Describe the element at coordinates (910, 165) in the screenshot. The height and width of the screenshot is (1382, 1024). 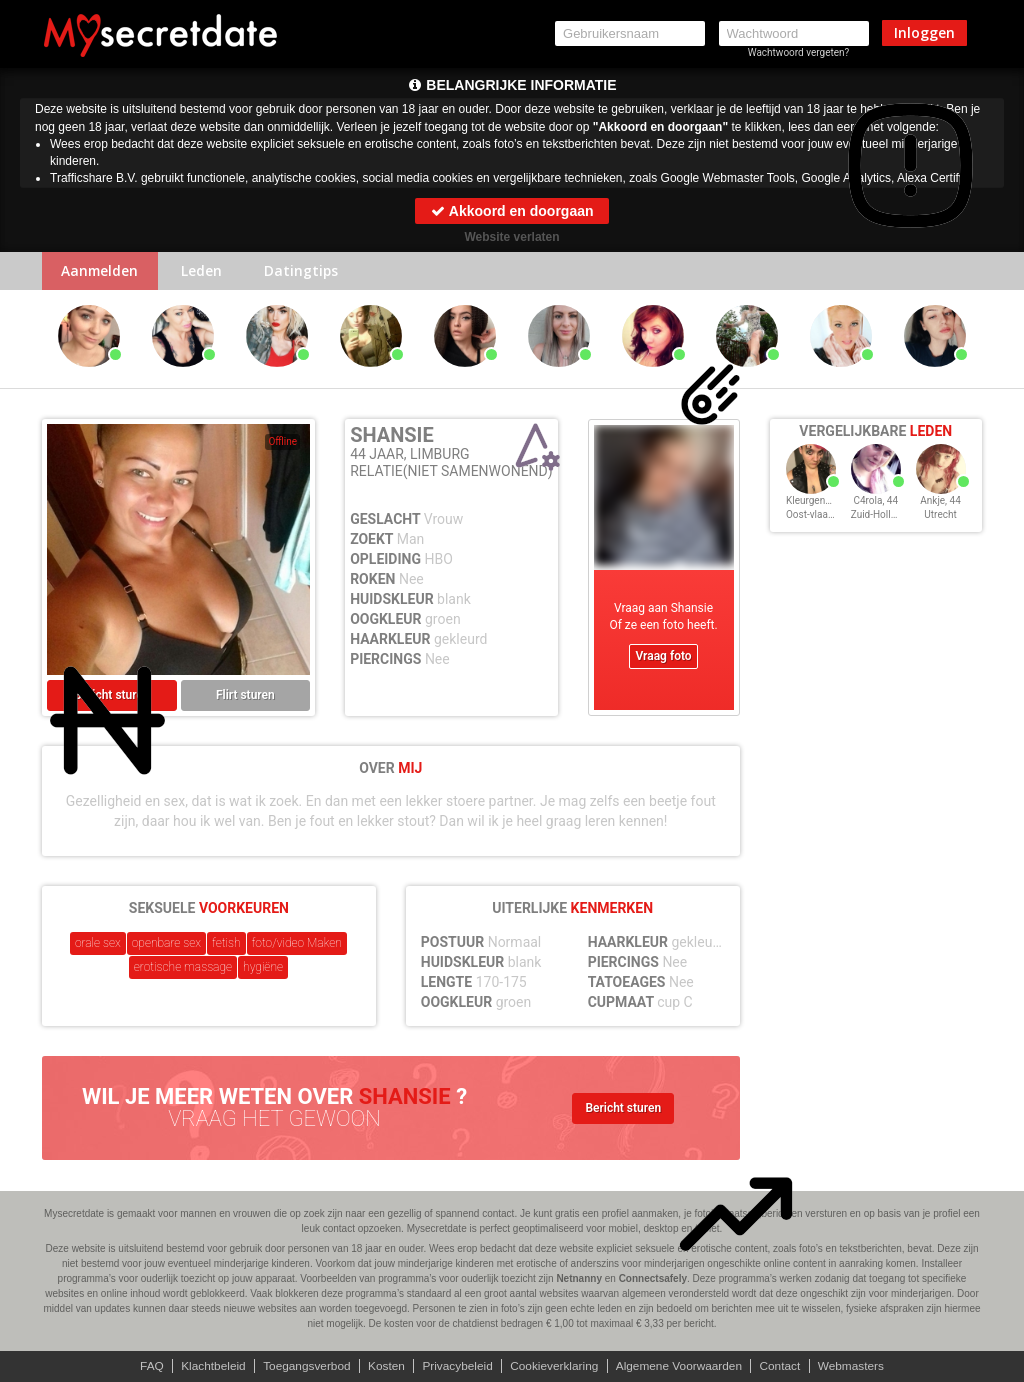
I see `view important alert or warning` at that location.